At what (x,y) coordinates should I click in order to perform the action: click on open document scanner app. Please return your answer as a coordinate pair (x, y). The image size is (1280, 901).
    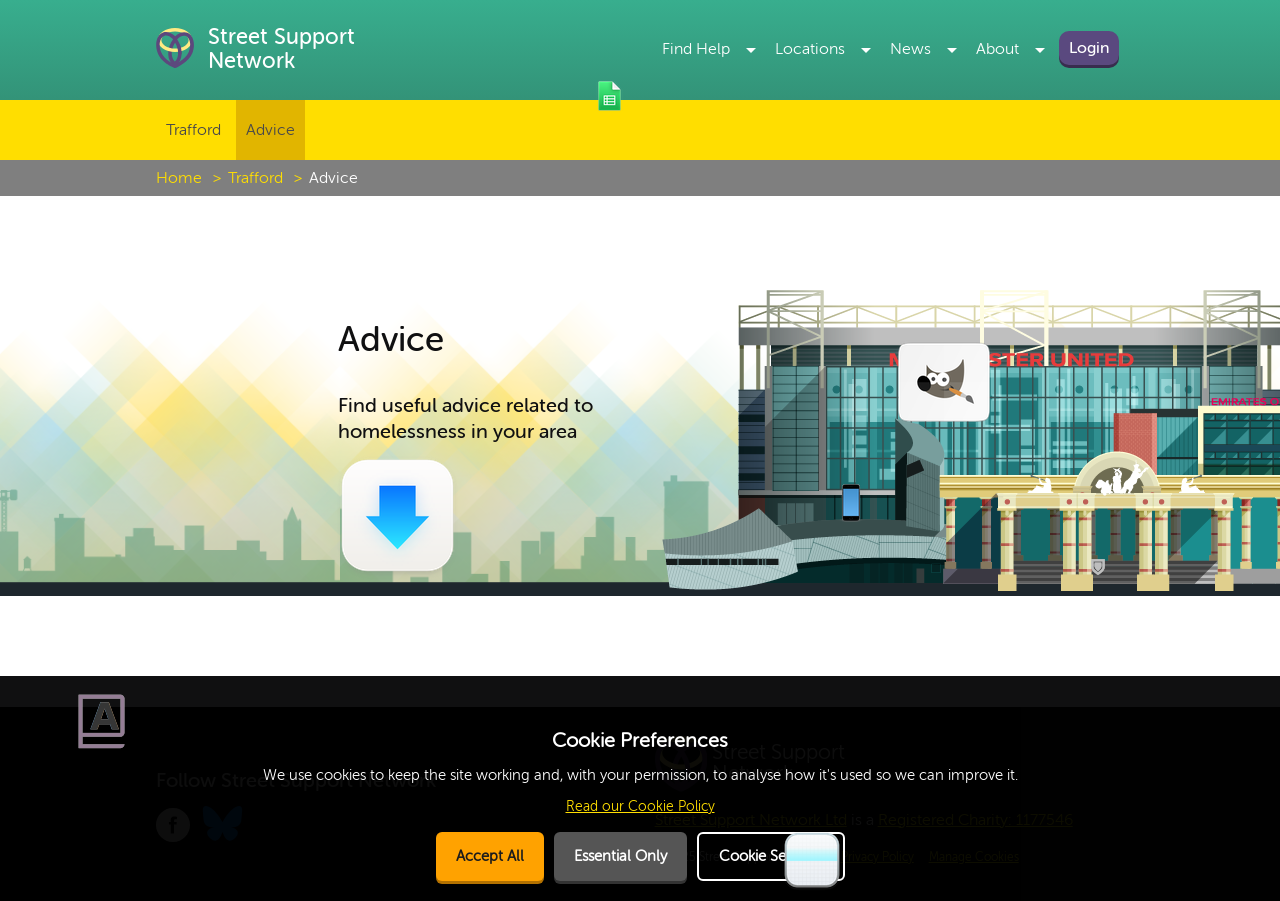
    Looking at the image, I should click on (812, 860).